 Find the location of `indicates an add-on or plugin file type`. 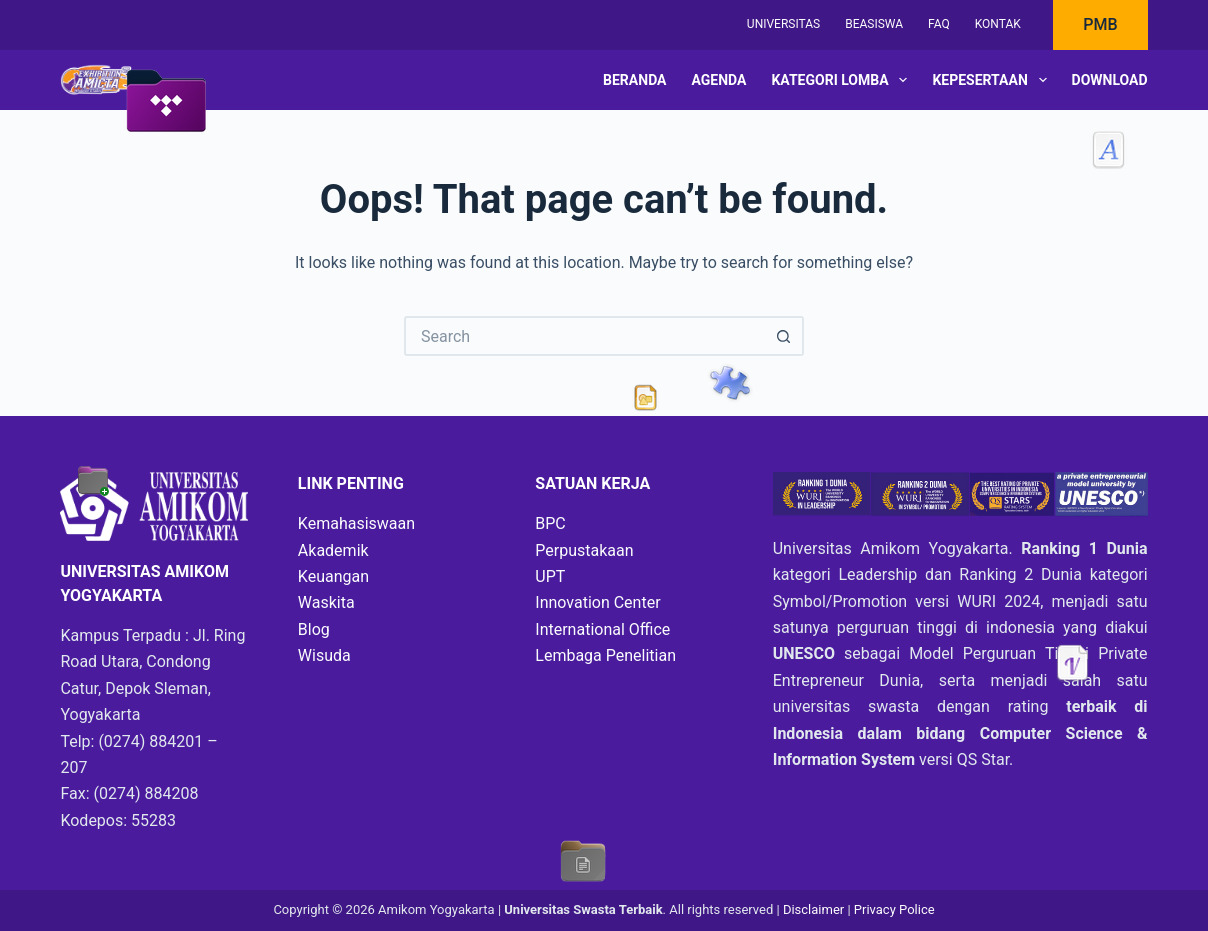

indicates an add-on or plugin file type is located at coordinates (729, 382).